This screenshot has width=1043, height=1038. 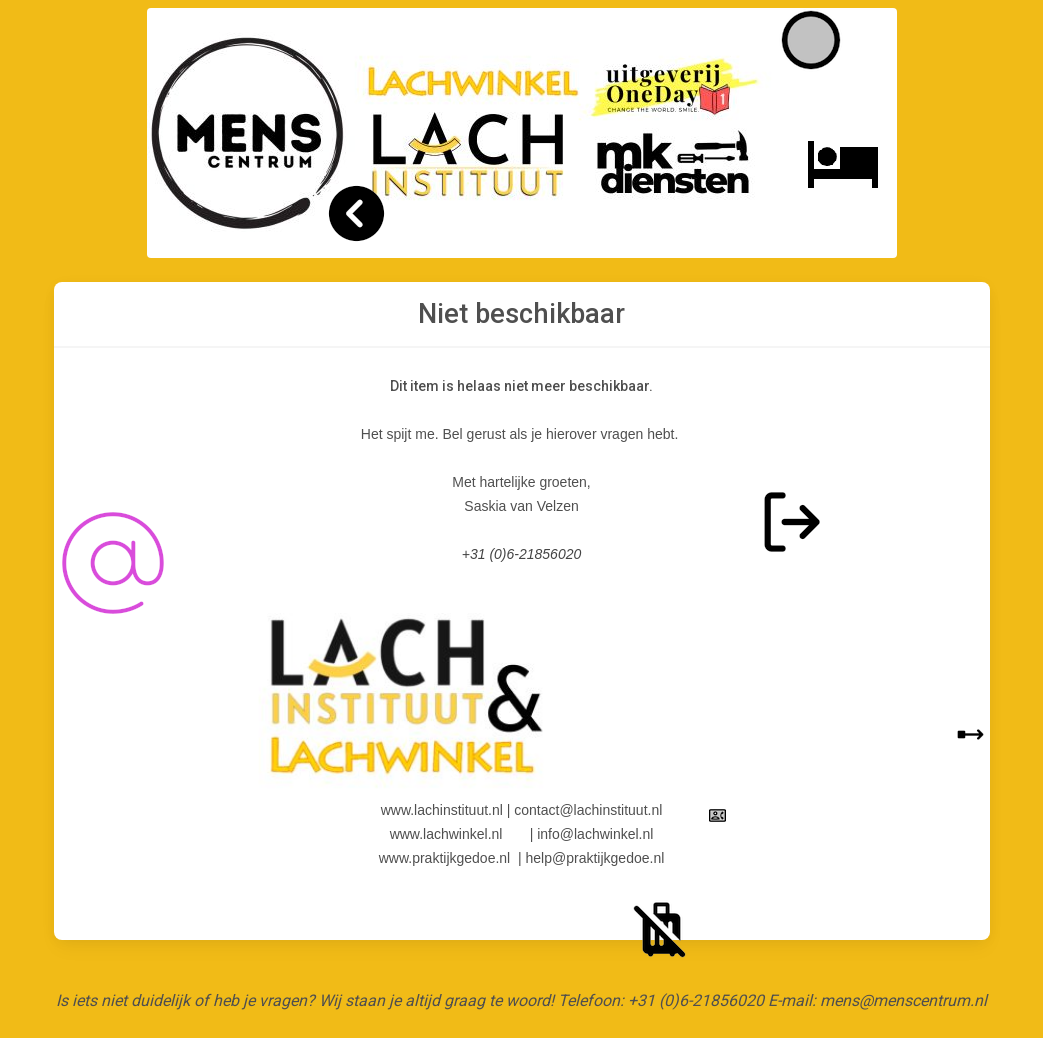 I want to click on no luggage allowed, so click(x=661, y=929).